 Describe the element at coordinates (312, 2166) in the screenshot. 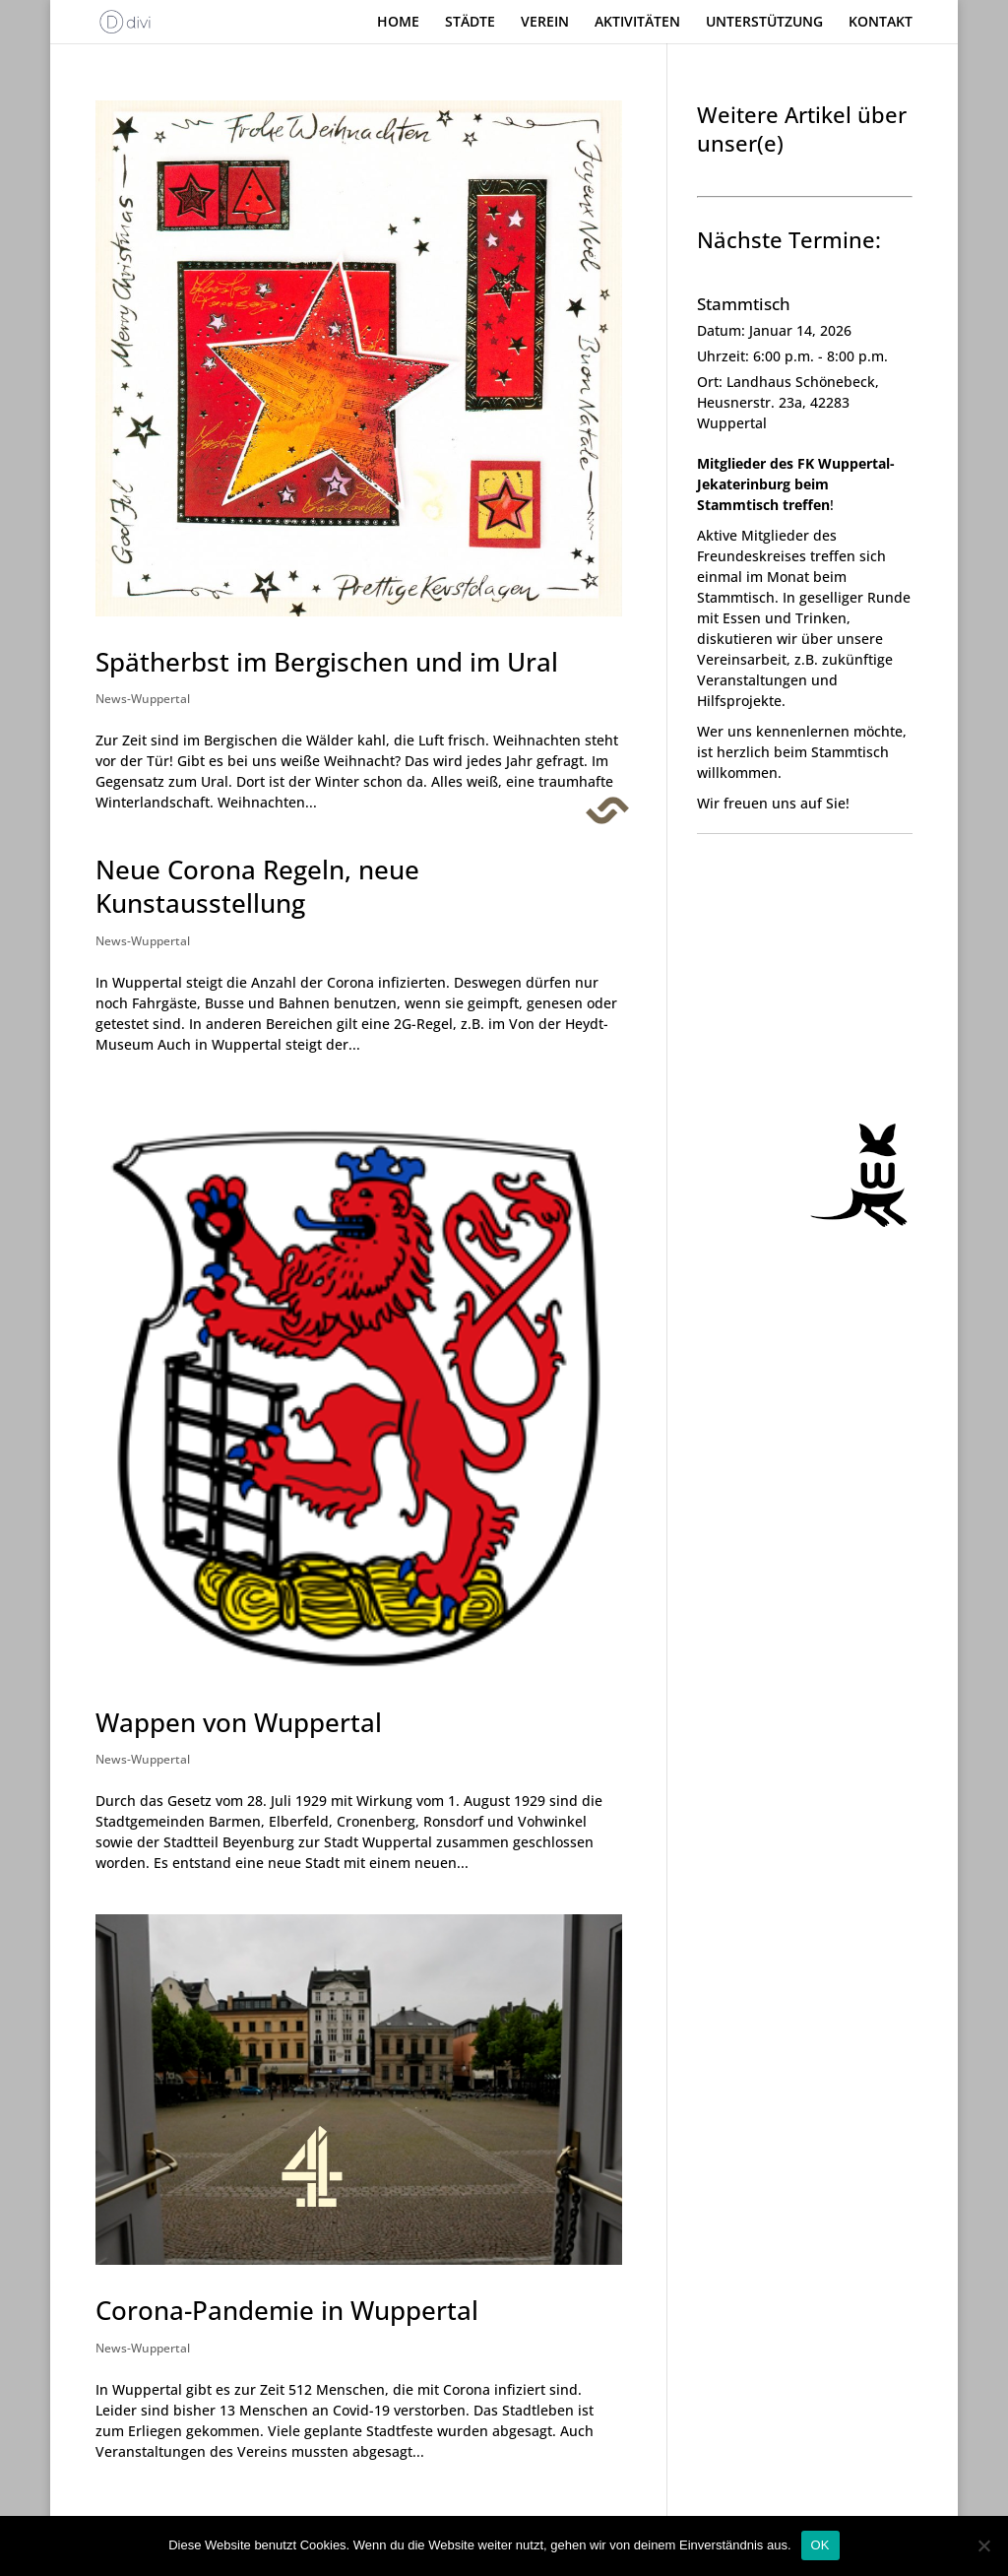

I see `Channel 4 logo` at that location.